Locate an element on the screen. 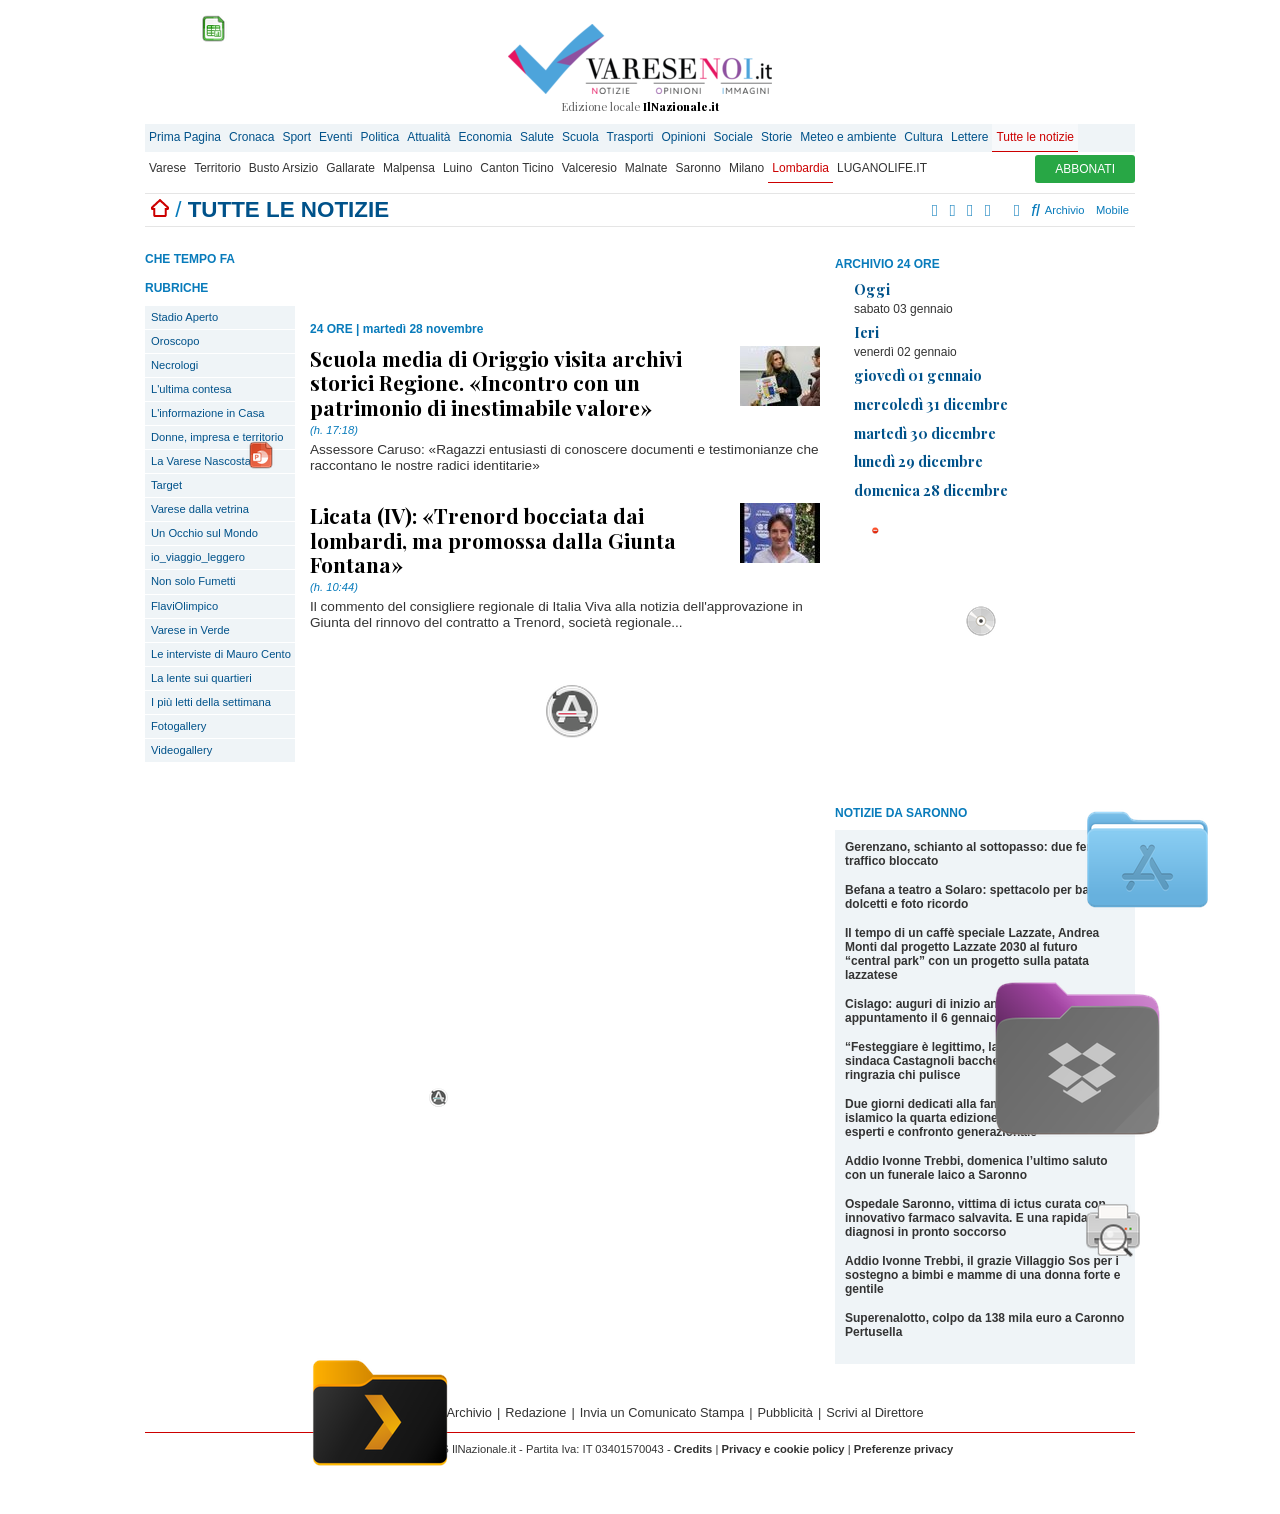  open your templates folder is located at coordinates (1147, 859).